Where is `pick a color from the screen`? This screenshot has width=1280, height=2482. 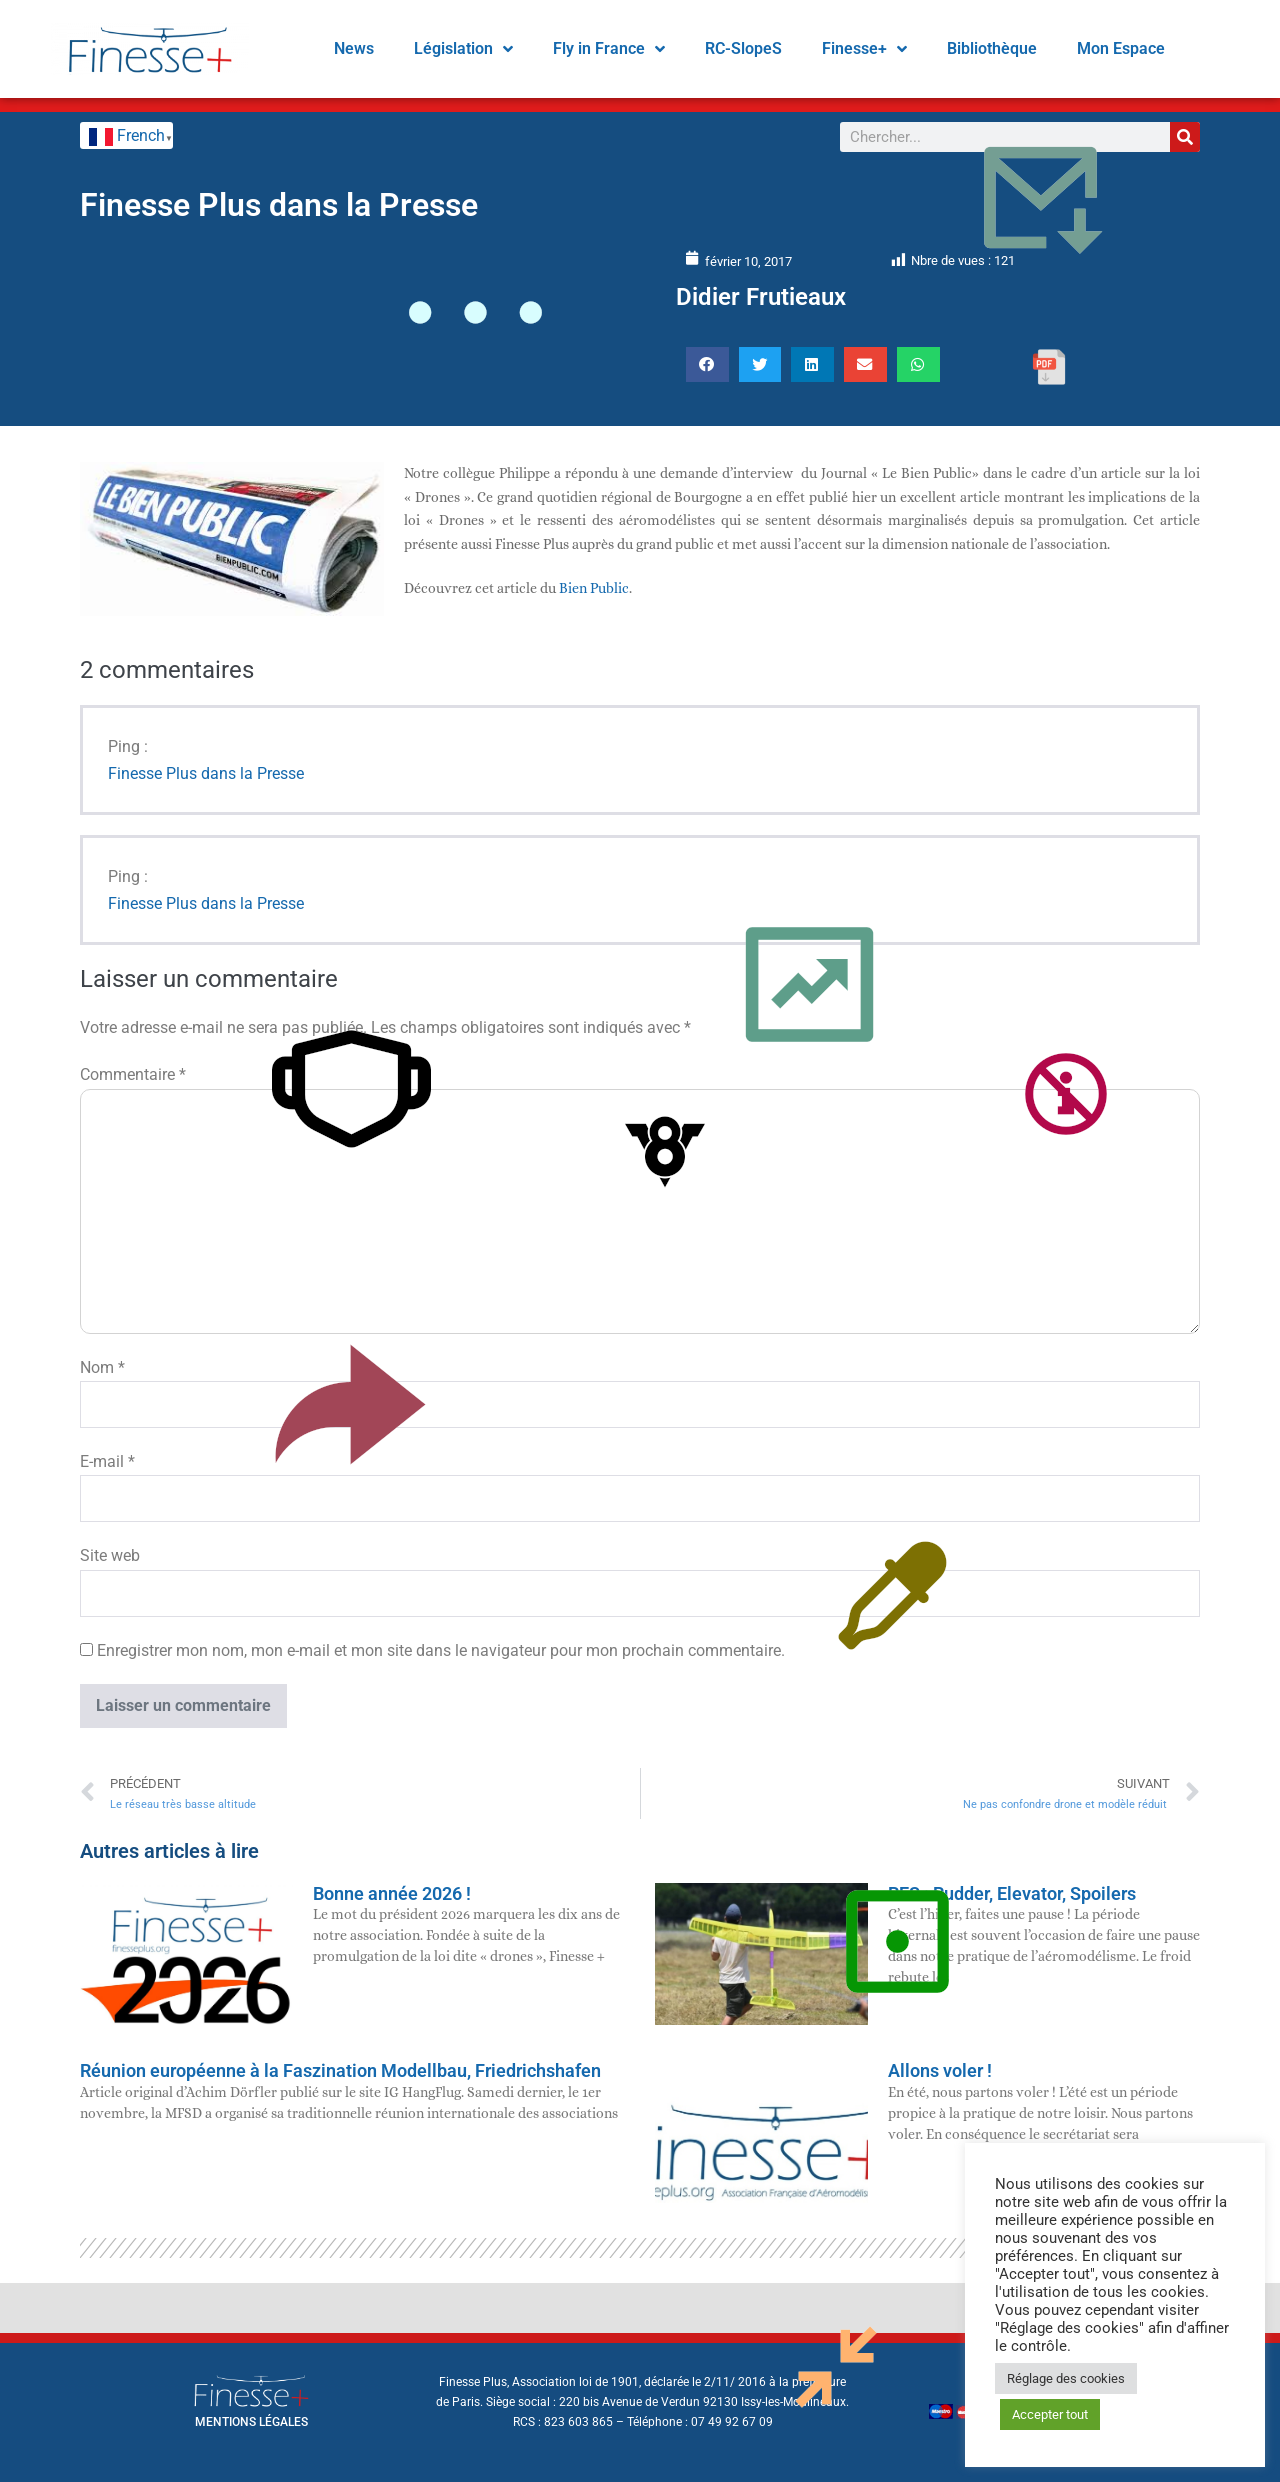
pick a color from the screen is located at coordinates (892, 1596).